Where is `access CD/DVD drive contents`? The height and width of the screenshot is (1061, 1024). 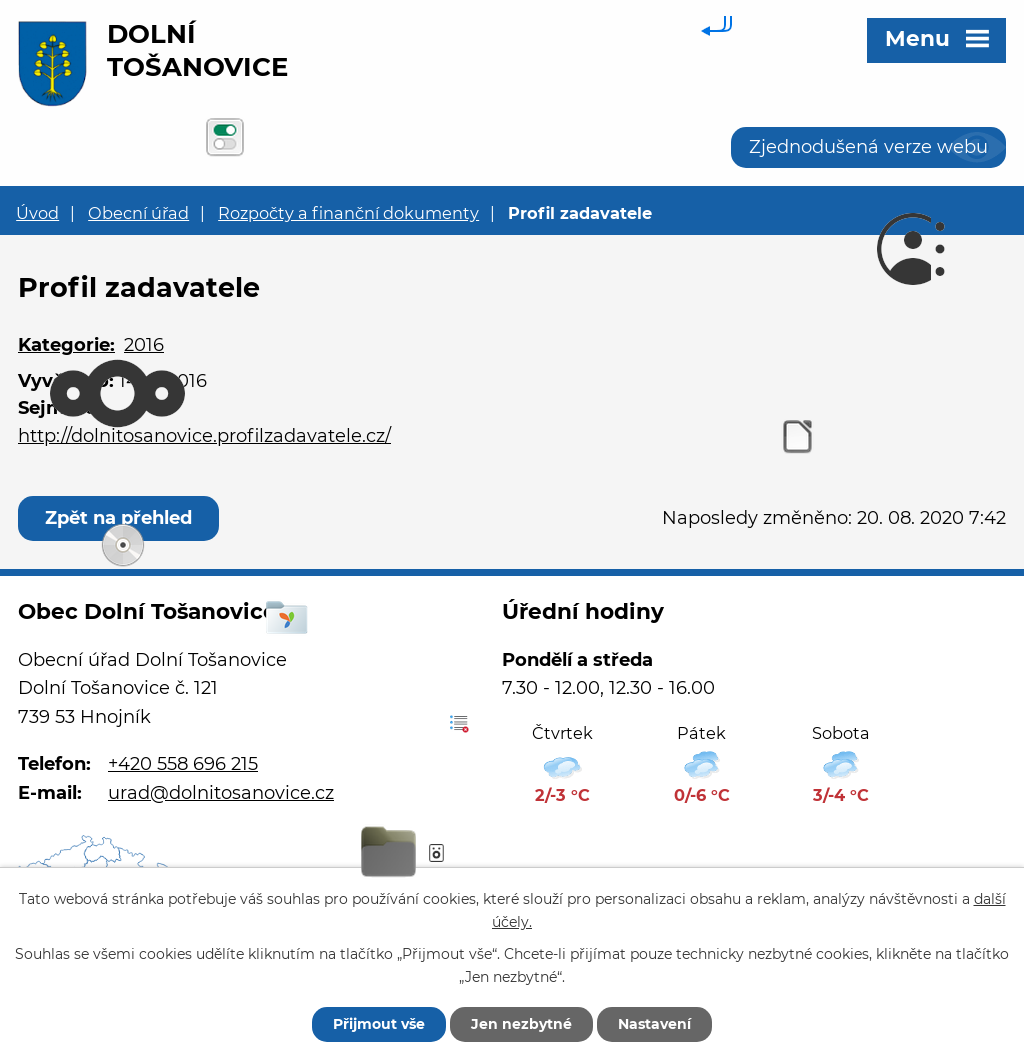 access CD/DVD drive contents is located at coordinates (123, 545).